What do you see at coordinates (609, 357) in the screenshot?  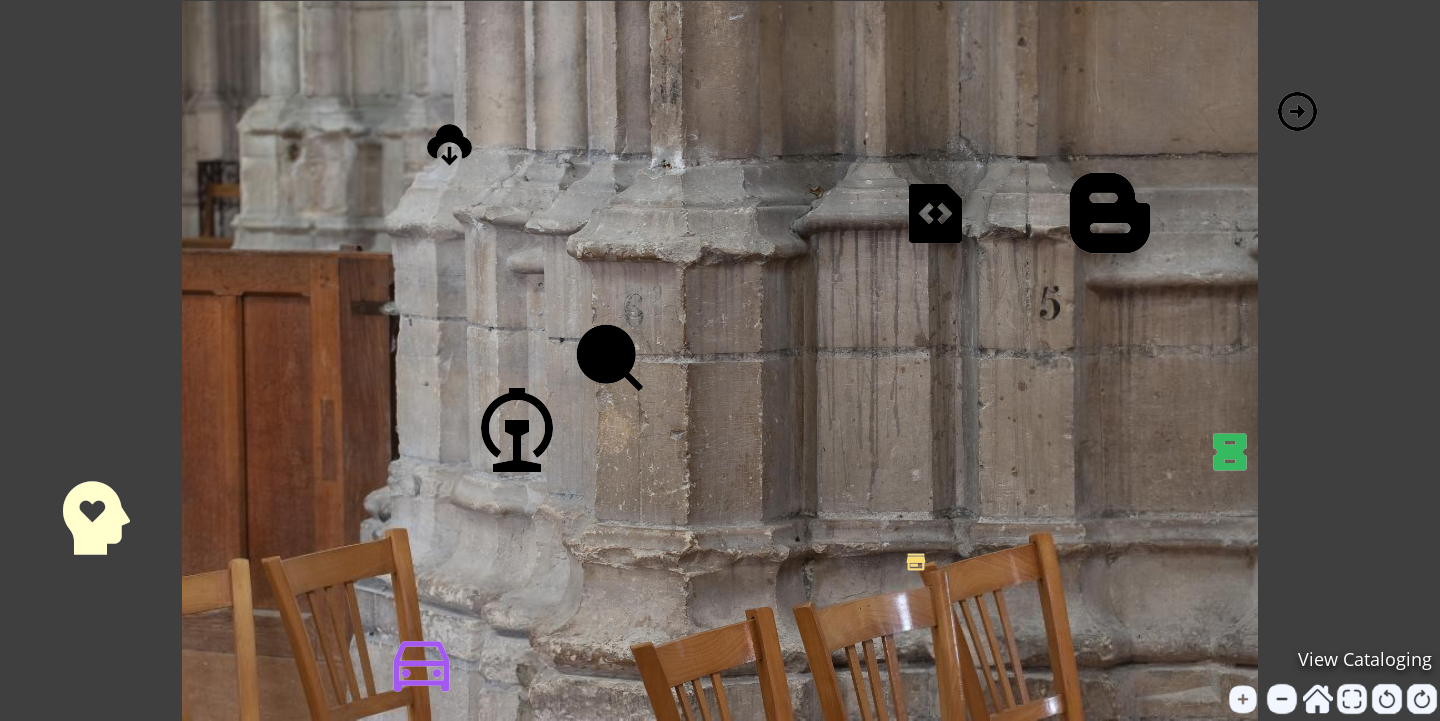 I see `search for content or items` at bounding box center [609, 357].